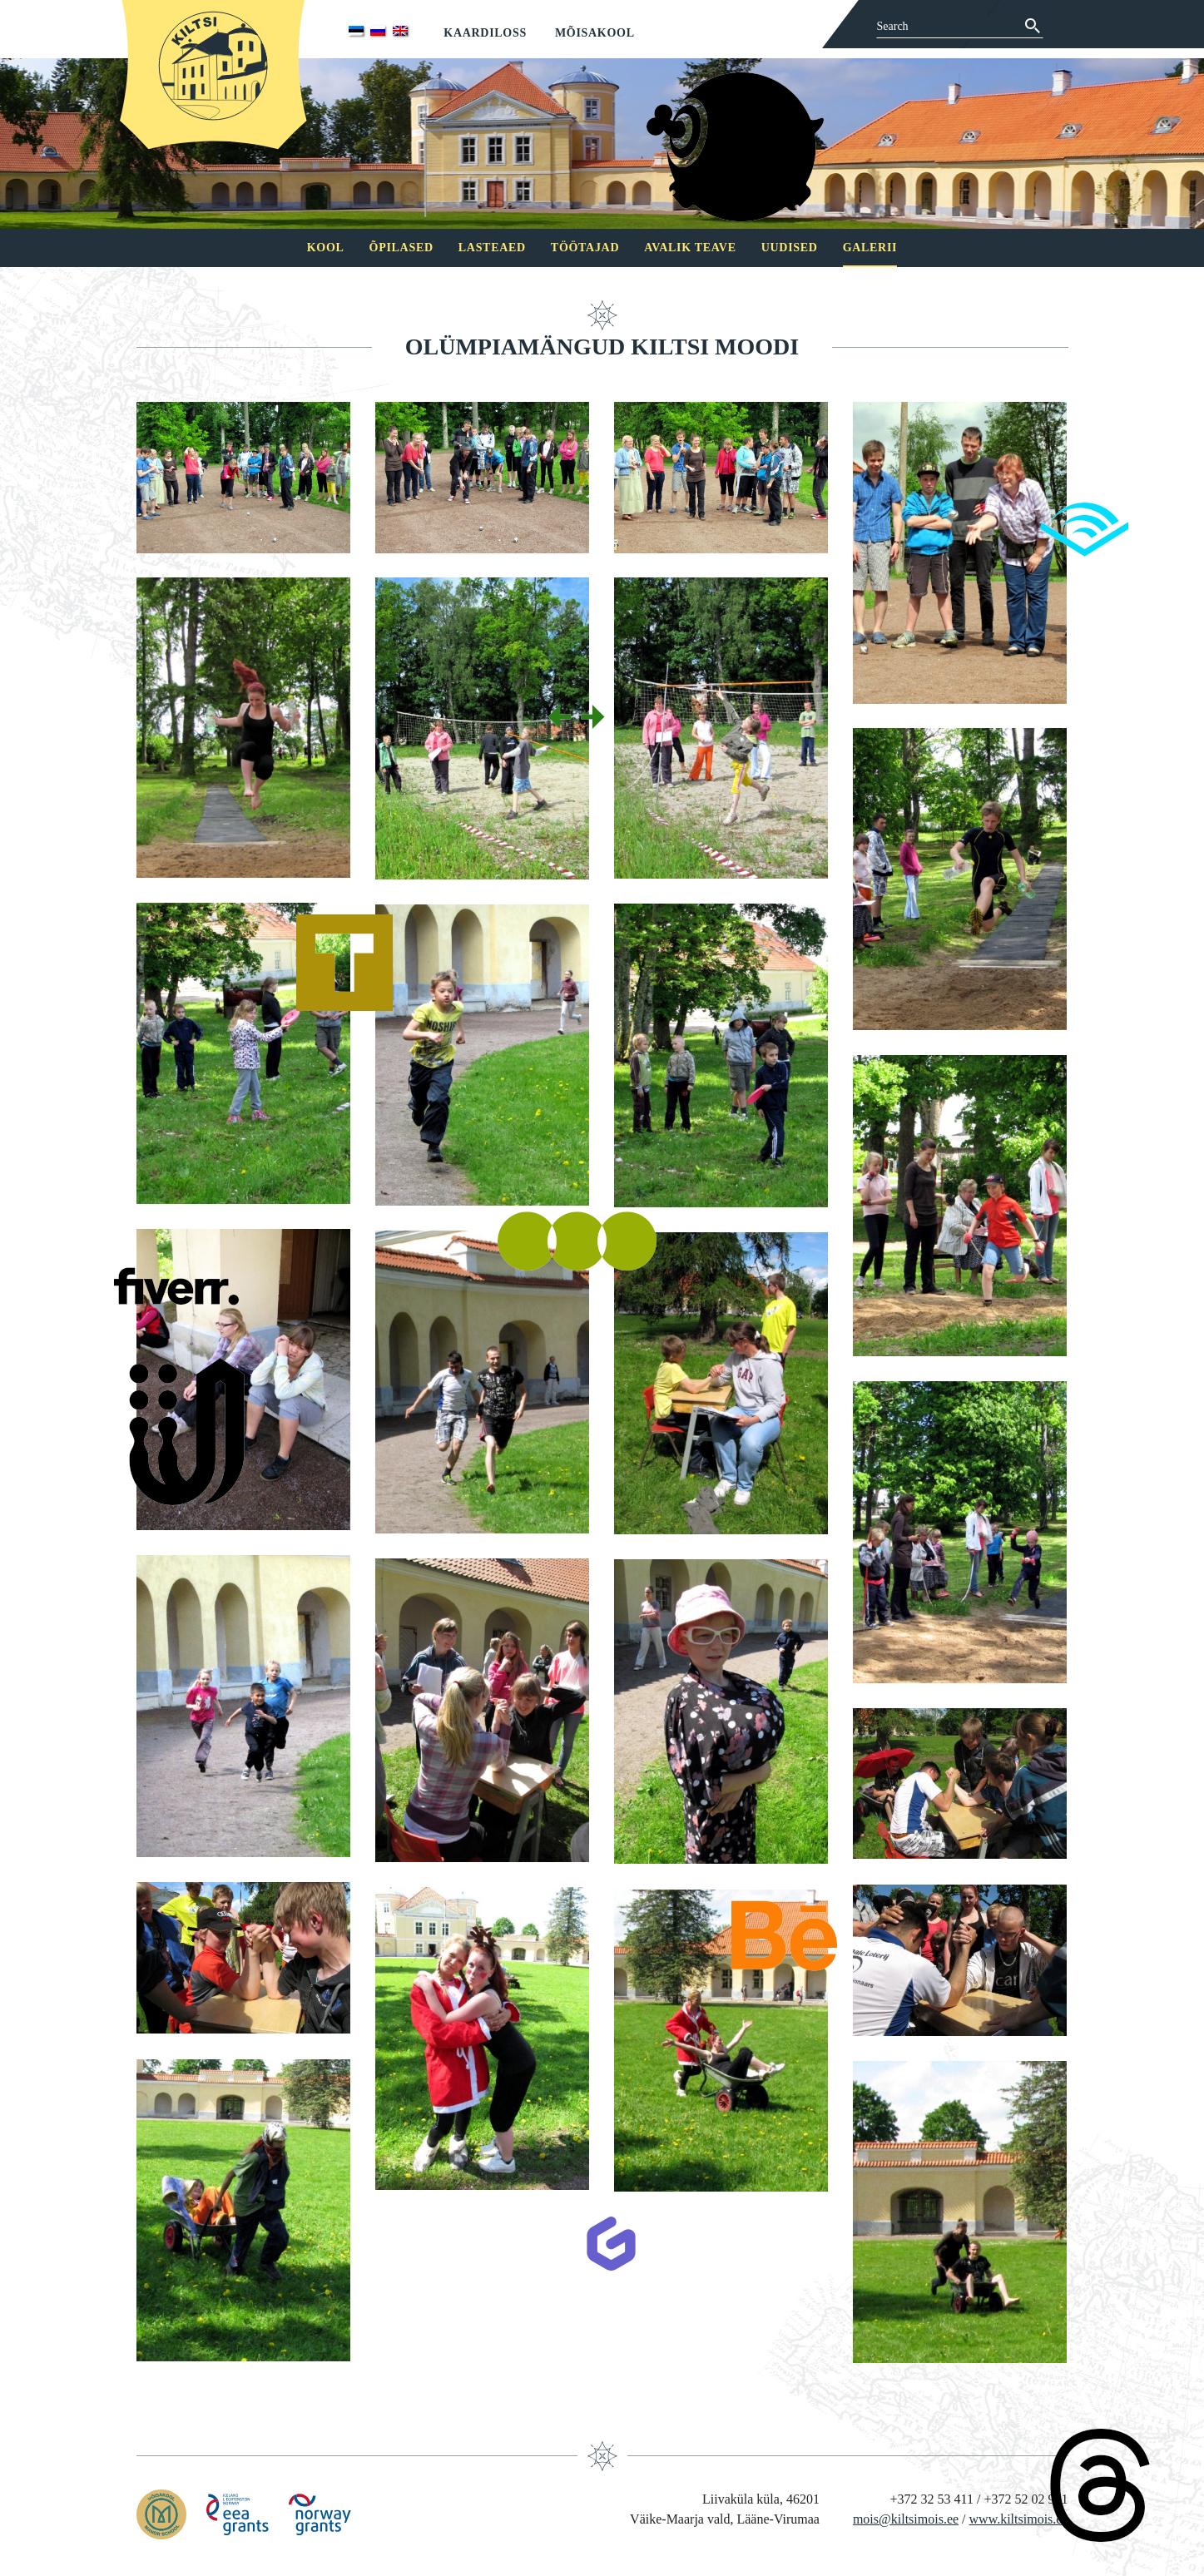  I want to click on visit UserVoice customer feedback platform, so click(186, 1431).